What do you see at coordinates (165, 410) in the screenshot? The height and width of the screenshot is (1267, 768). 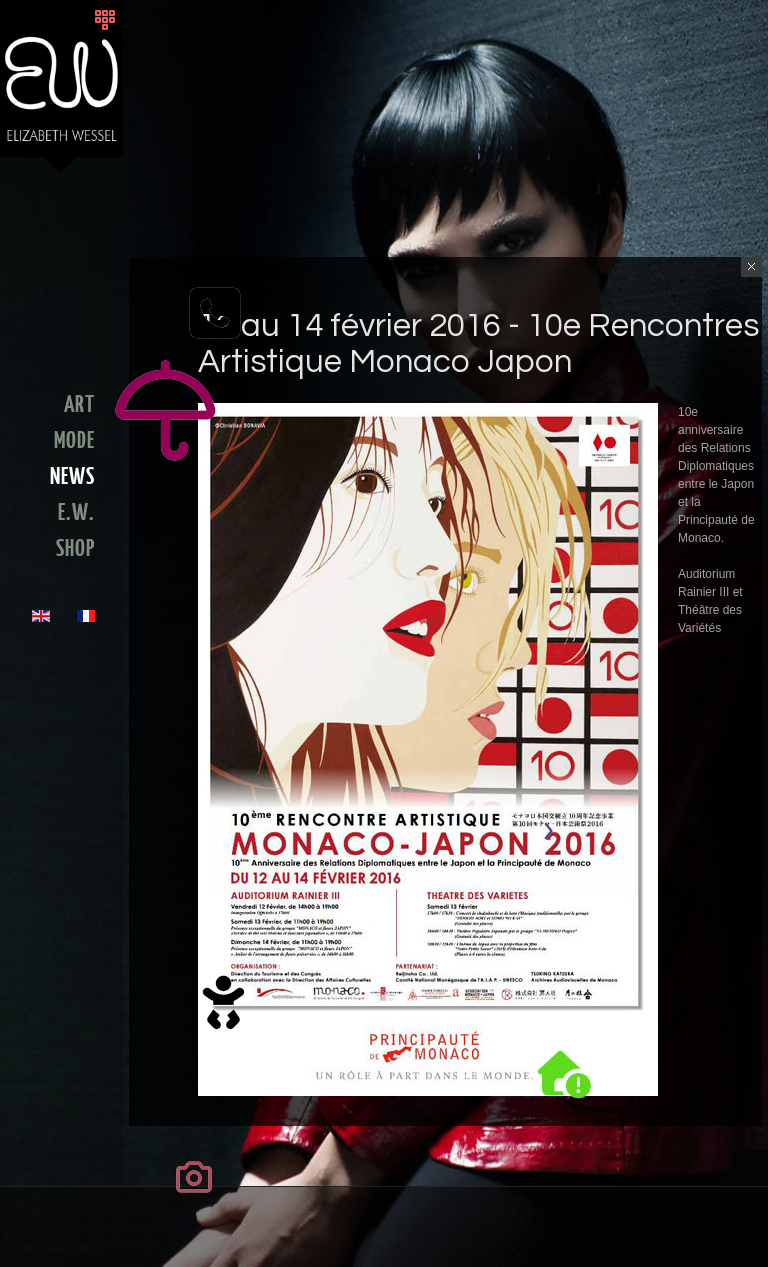 I see `view weather protection or rain forecast` at bounding box center [165, 410].